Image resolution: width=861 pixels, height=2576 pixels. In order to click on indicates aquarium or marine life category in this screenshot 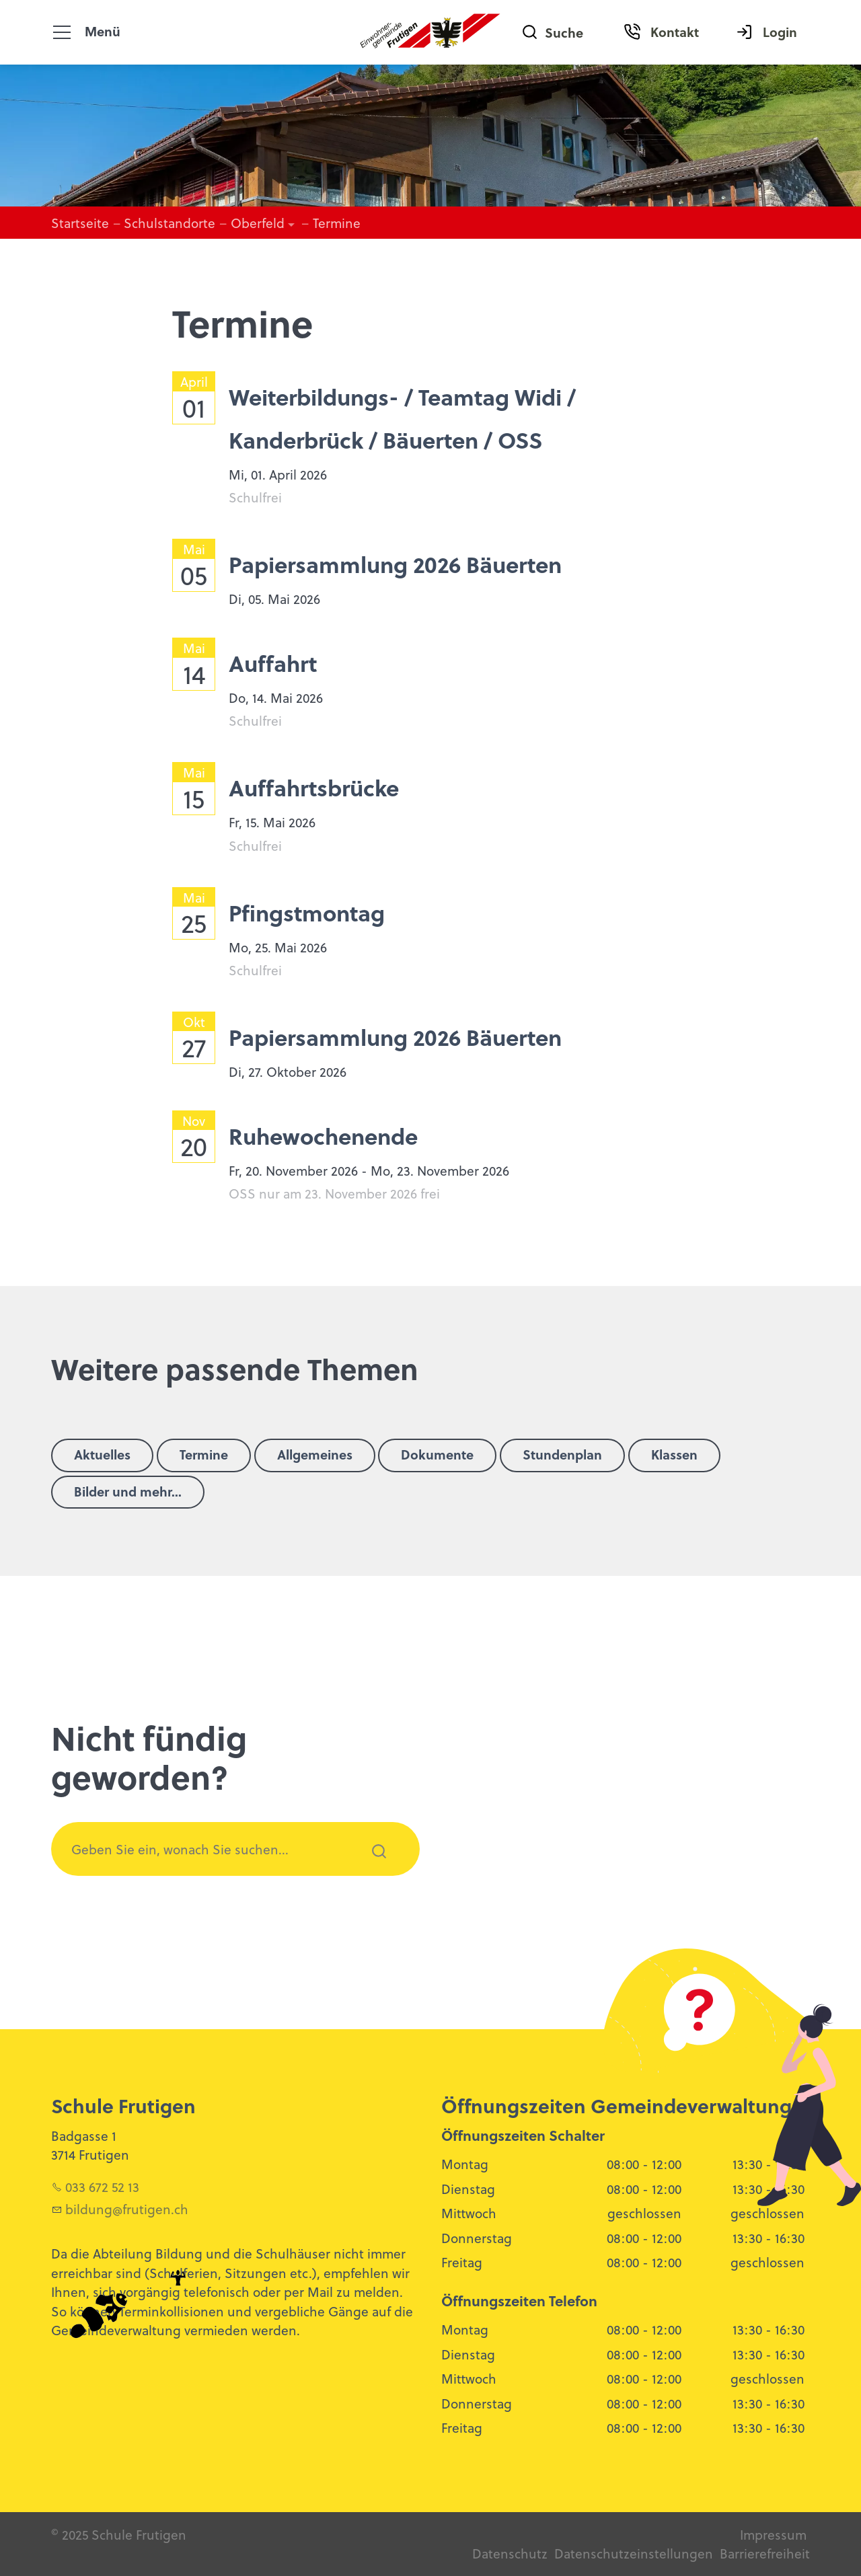, I will do `click(99, 2316)`.